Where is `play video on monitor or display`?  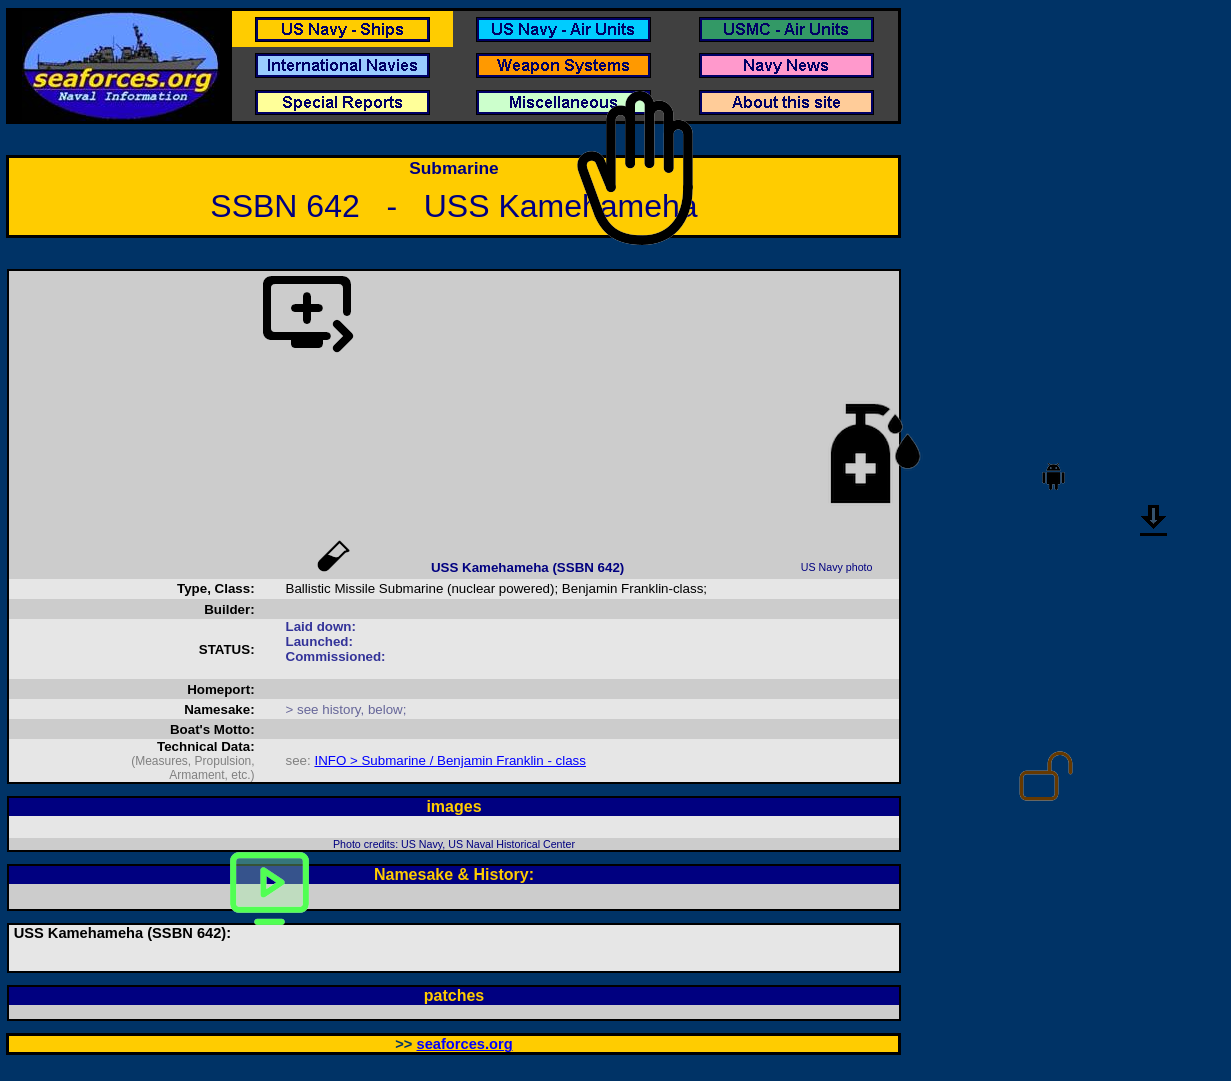
play video on monitor or display is located at coordinates (269, 885).